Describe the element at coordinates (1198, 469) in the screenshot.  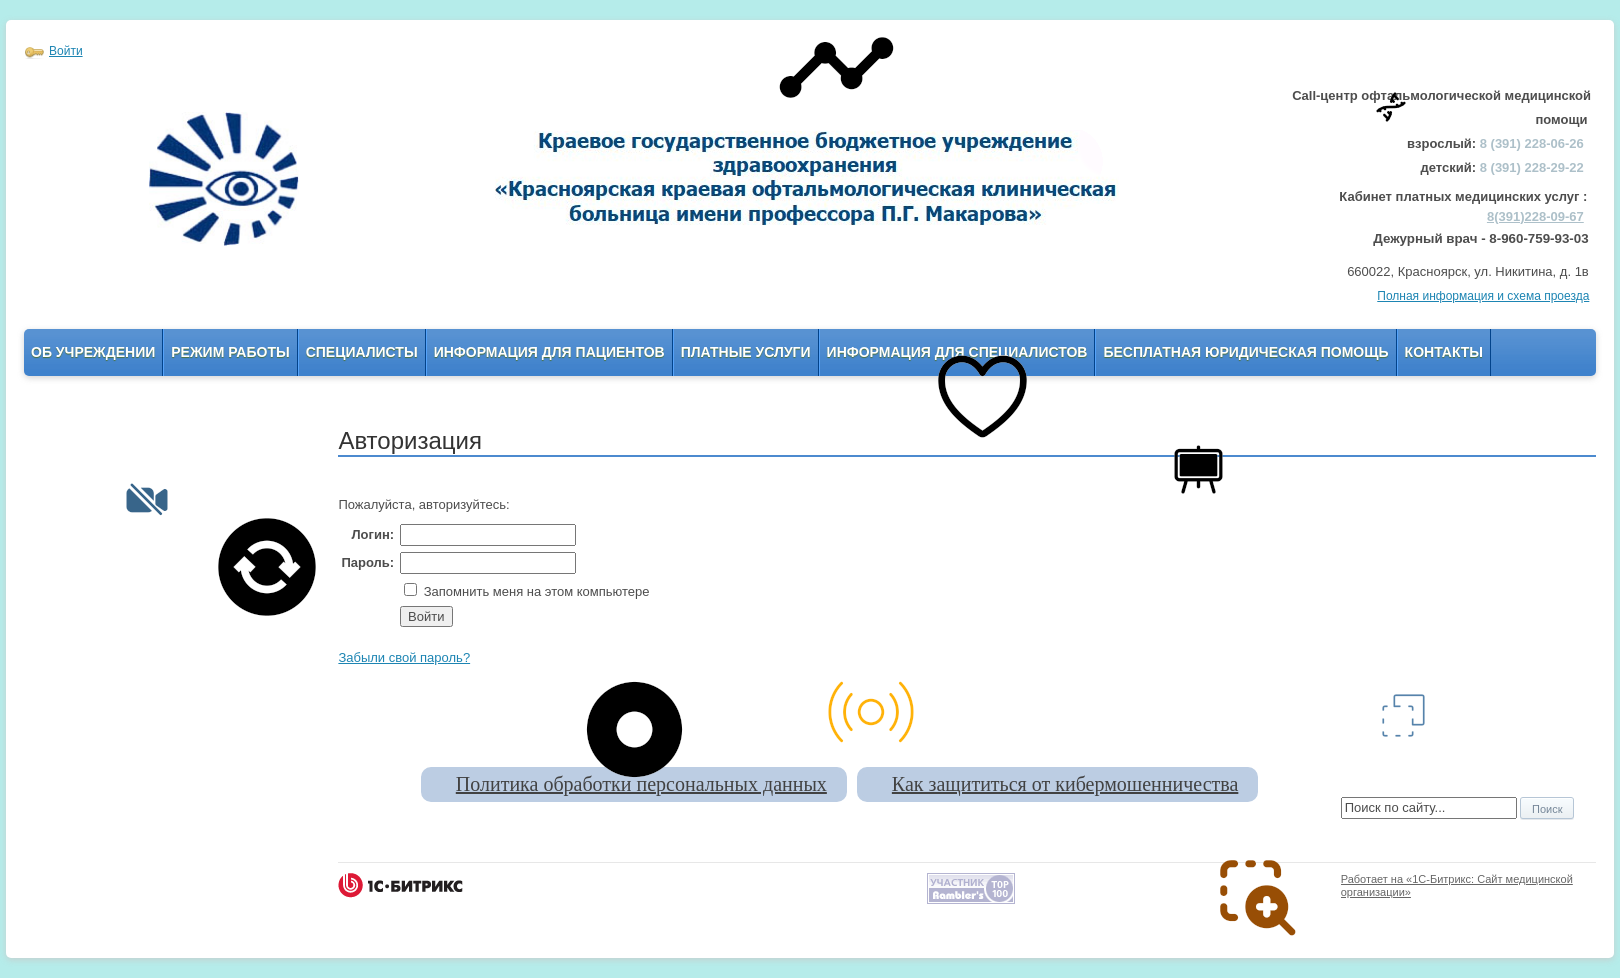
I see `open presentation mode` at that location.